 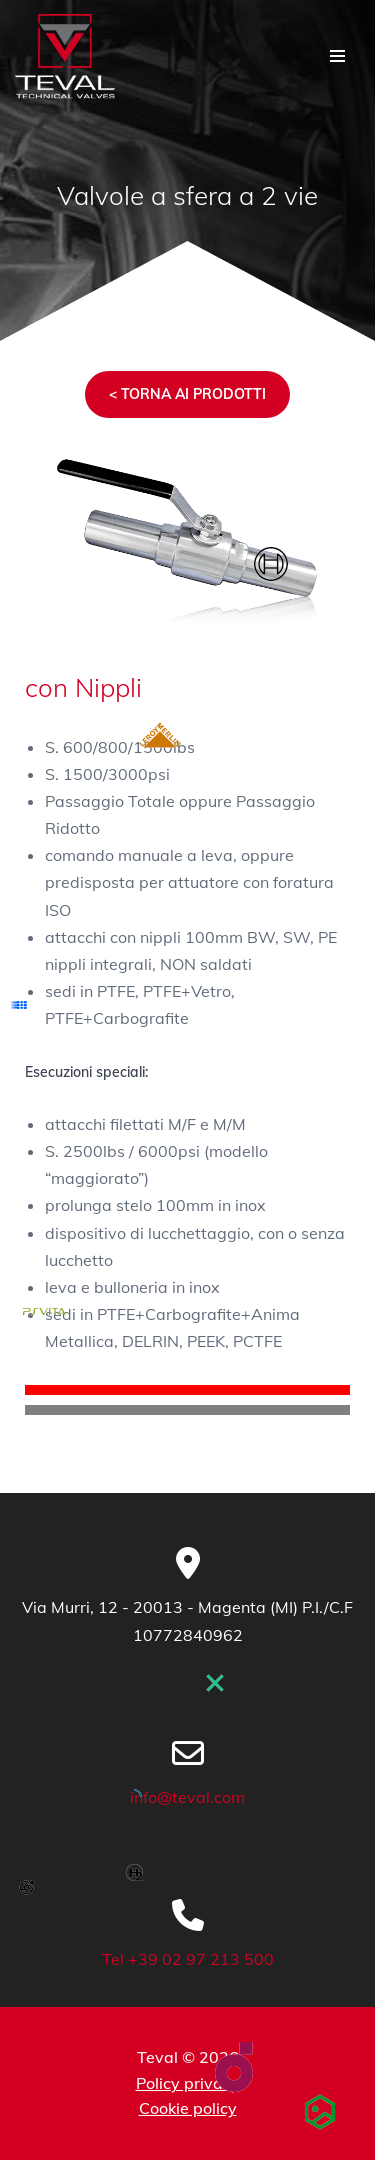 I want to click on close the current window or dialog, so click(x=215, y=1683).